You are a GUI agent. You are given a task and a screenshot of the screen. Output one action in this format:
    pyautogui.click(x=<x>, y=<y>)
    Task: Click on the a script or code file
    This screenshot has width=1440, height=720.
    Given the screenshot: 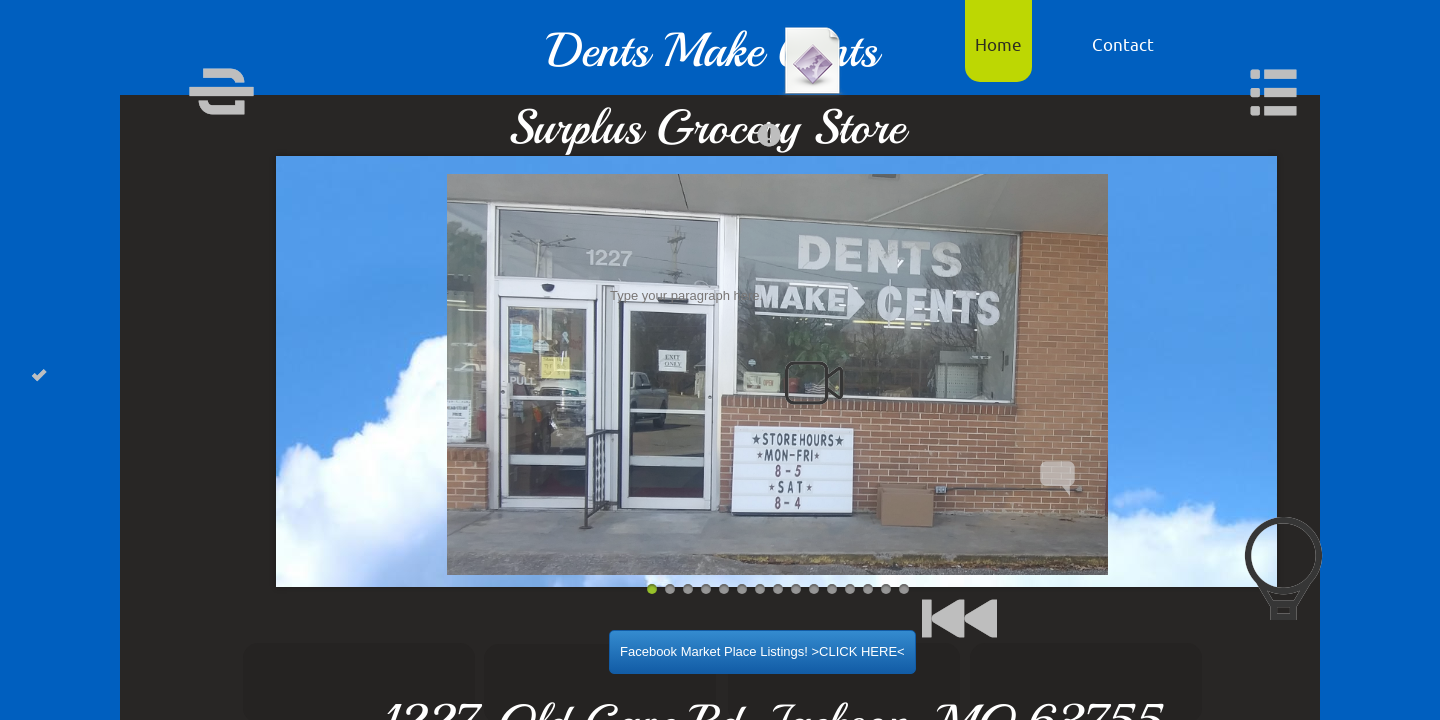 What is the action you would take?
    pyautogui.click(x=813, y=60)
    